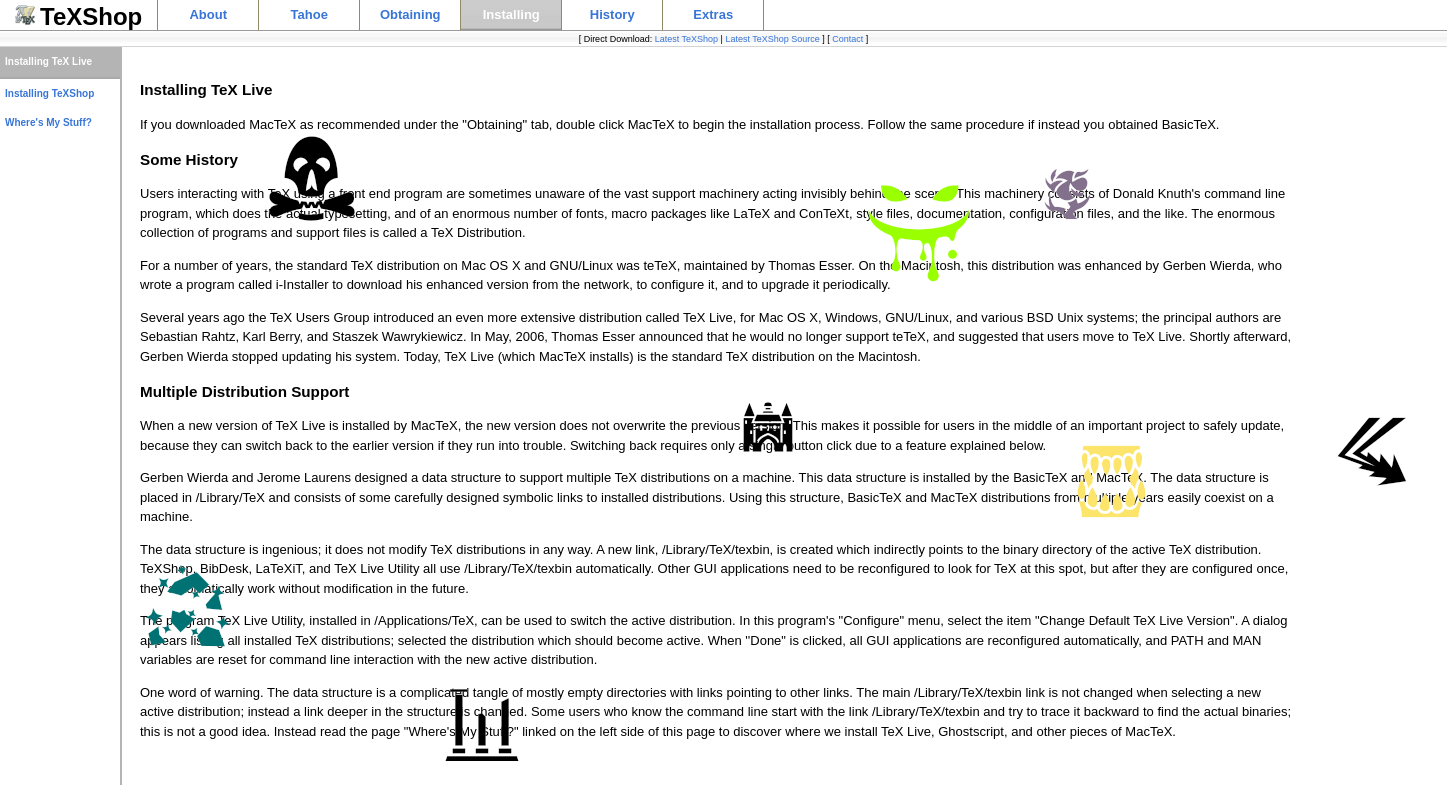  Describe the element at coordinates (312, 178) in the screenshot. I see `enemy or creature type indicator in a game interface` at that location.